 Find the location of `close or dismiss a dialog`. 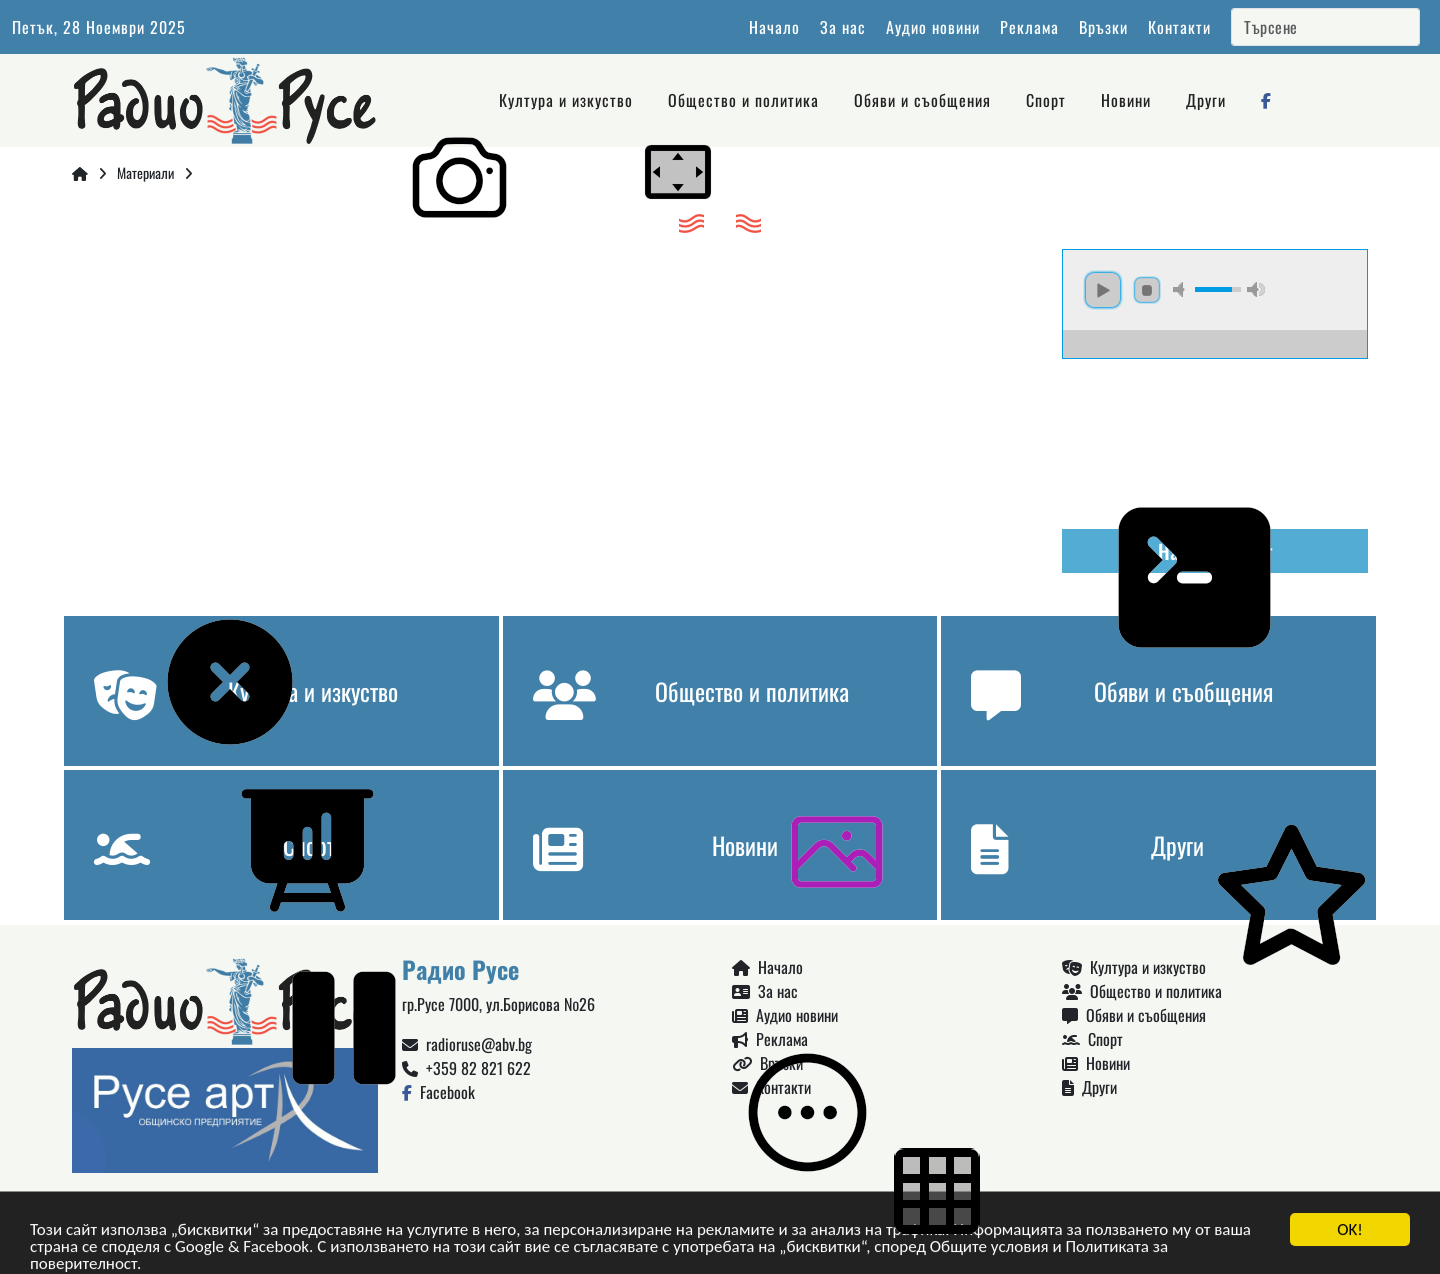

close or dismiss a dialog is located at coordinates (230, 682).